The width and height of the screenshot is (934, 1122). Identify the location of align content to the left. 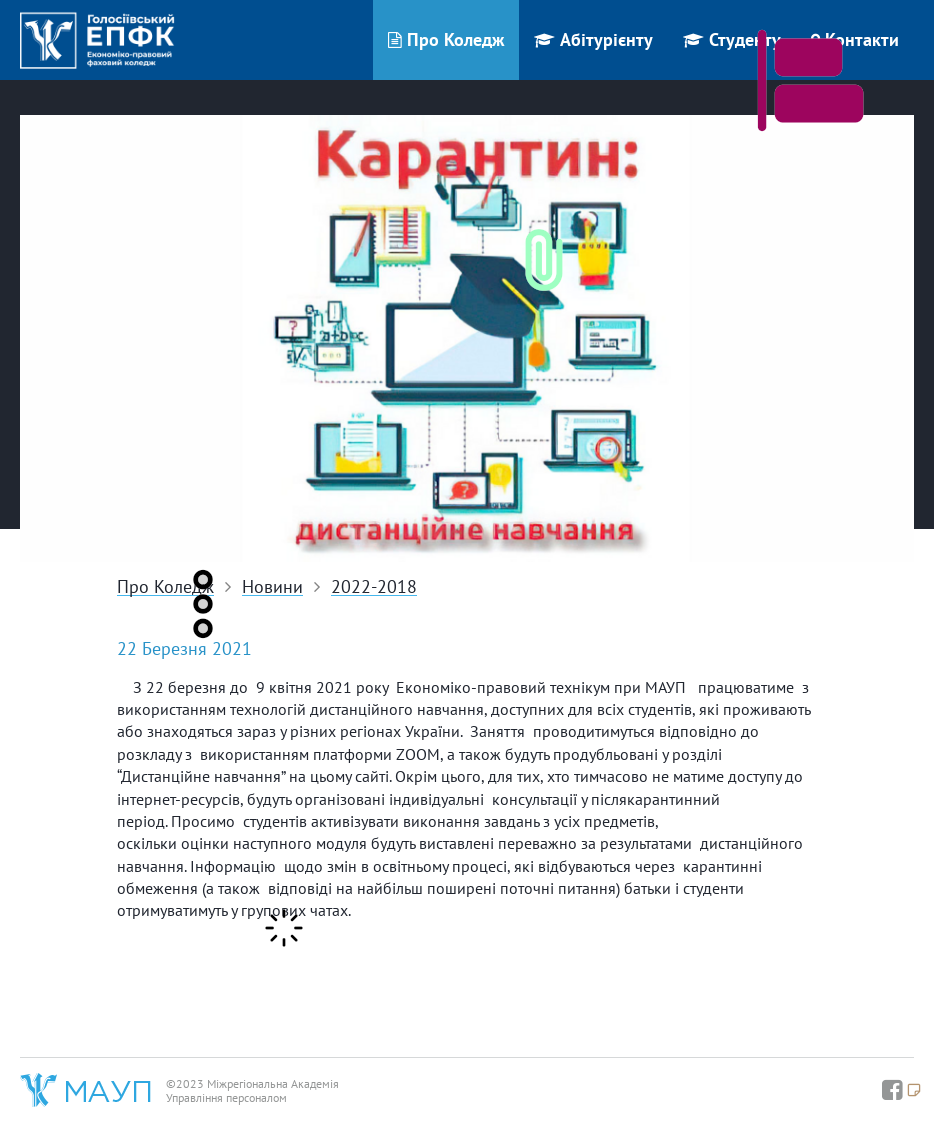
(808, 80).